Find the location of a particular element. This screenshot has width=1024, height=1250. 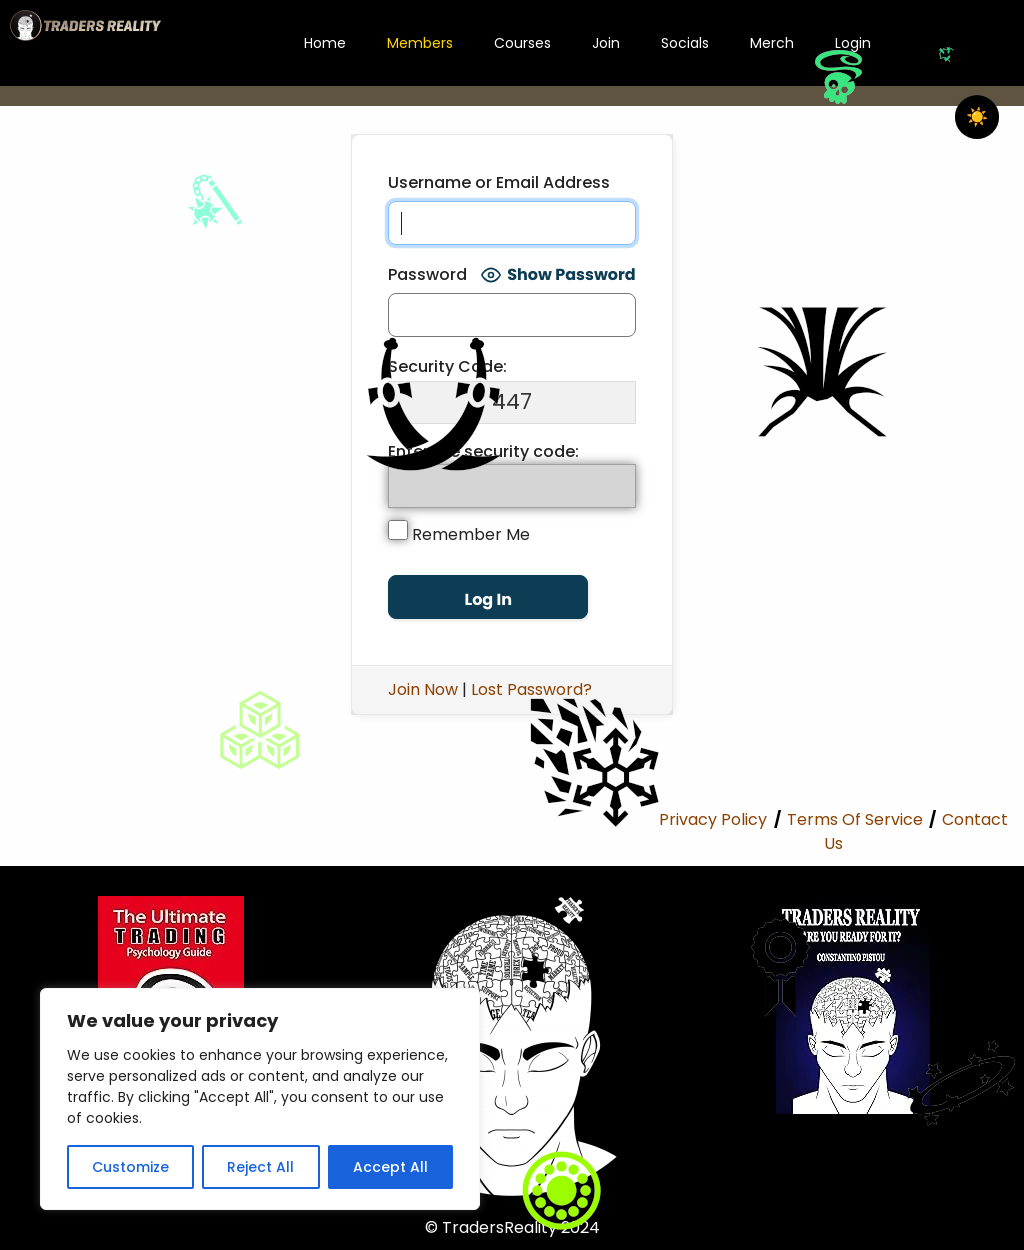

activate whirlwind or spinning attack ability is located at coordinates (433, 404).